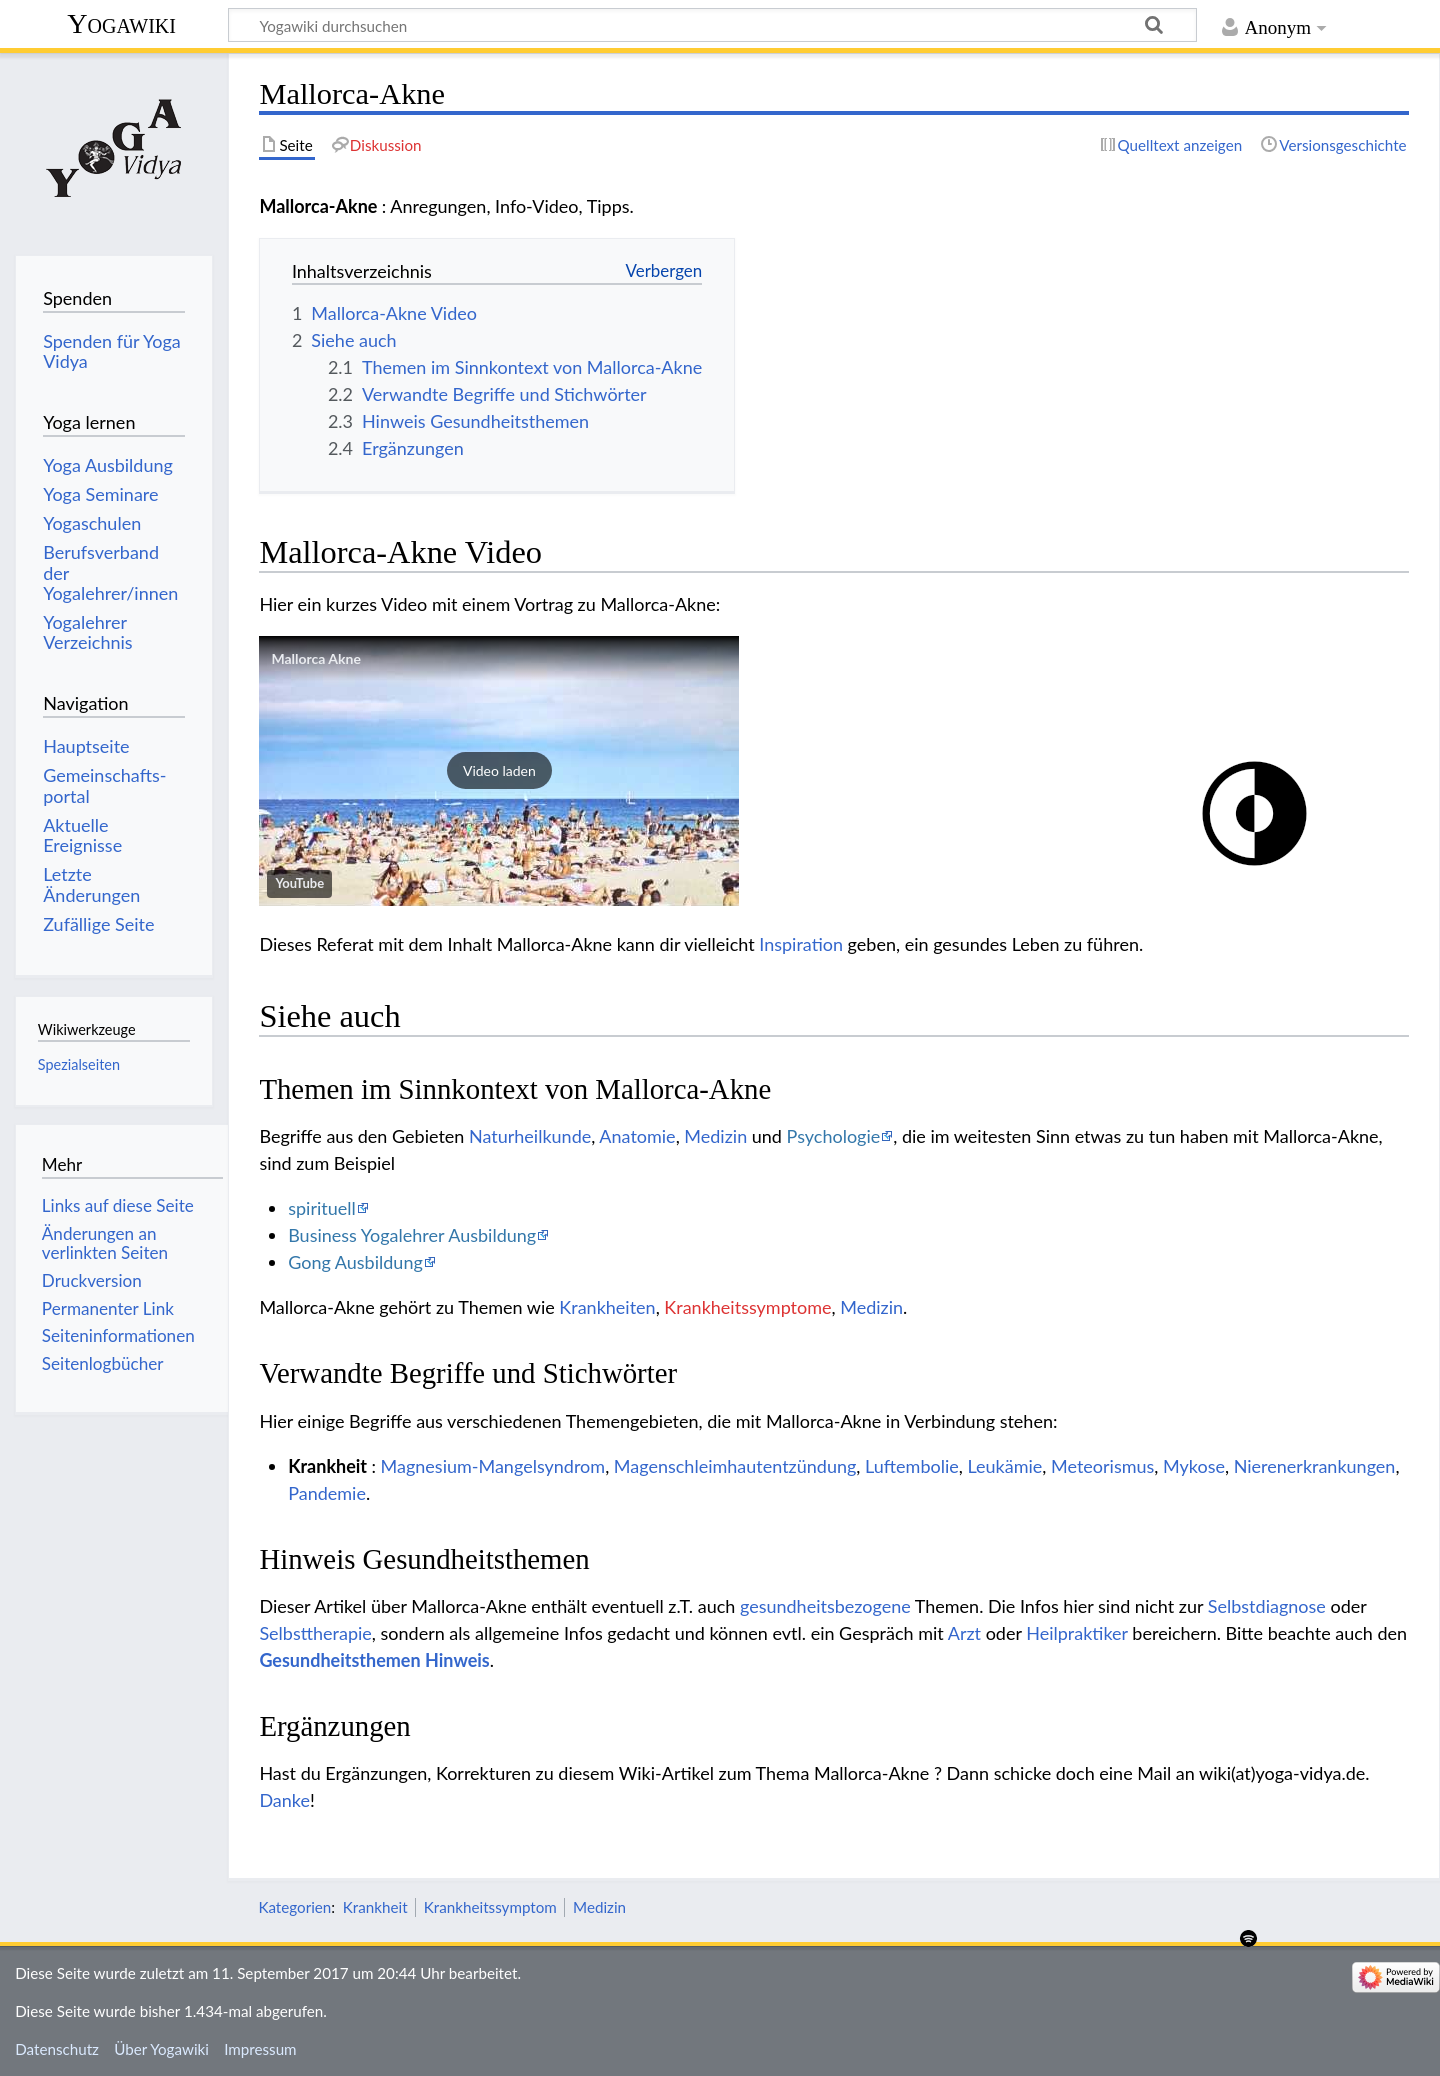 The image size is (1440, 2076). What do you see at coordinates (1248, 1938) in the screenshot?
I see `open Spotify app` at bounding box center [1248, 1938].